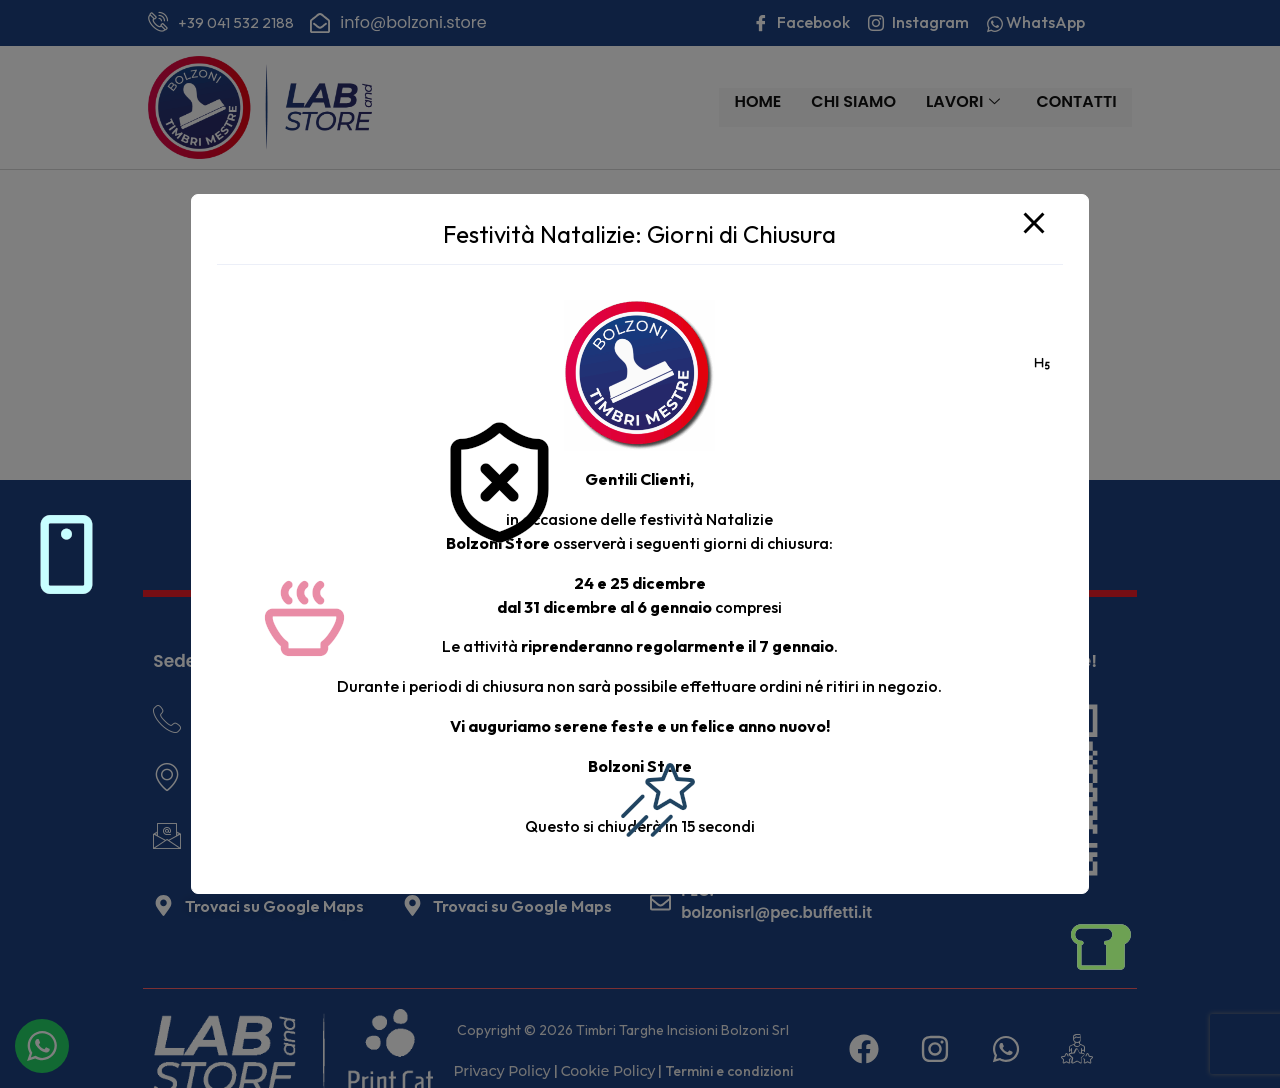 The height and width of the screenshot is (1088, 1280). Describe the element at coordinates (499, 482) in the screenshot. I see `security protection disabled or off` at that location.